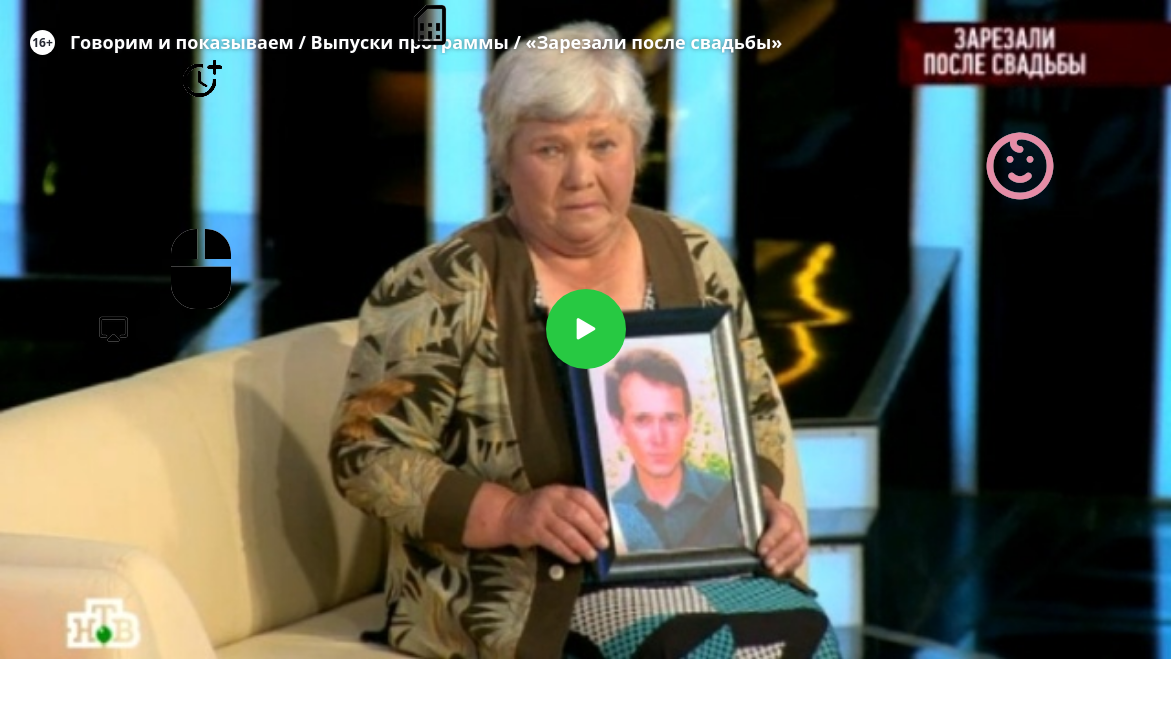 This screenshot has width=1171, height=720. I want to click on add more time to a timer or countdown, so click(201, 78).